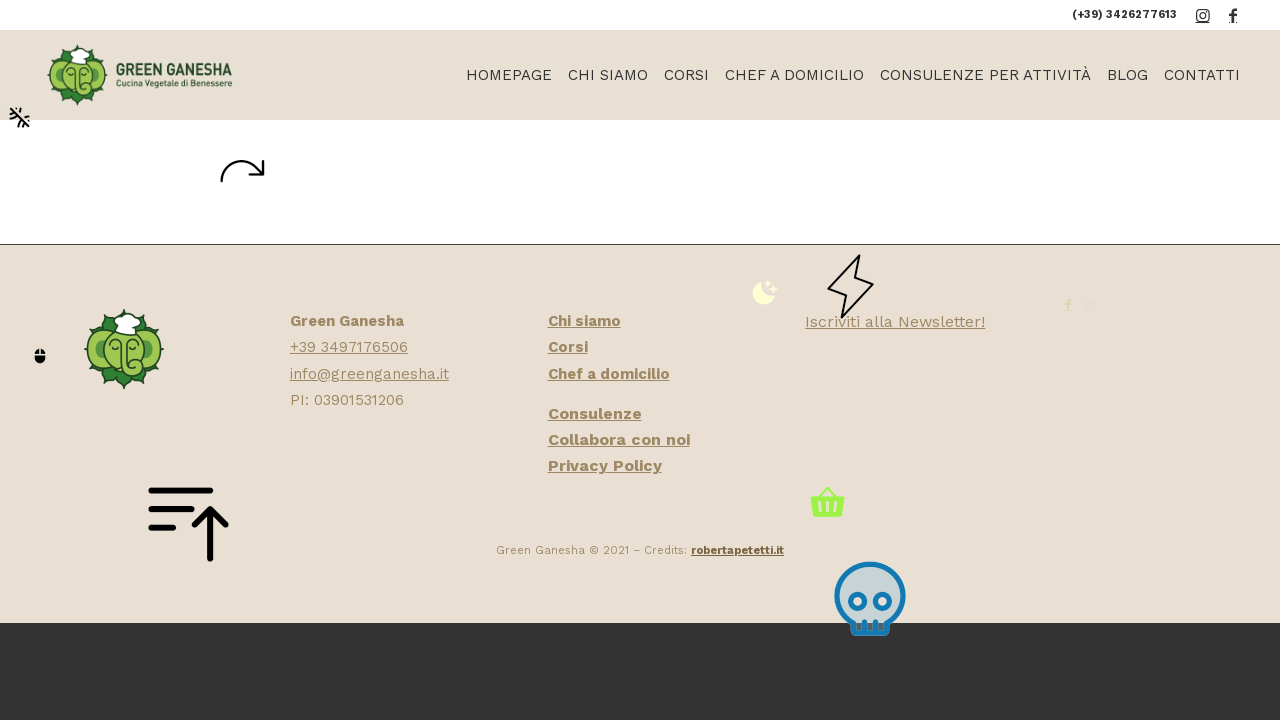 The width and height of the screenshot is (1280, 720). Describe the element at coordinates (870, 600) in the screenshot. I see `indicates danger or fatal error` at that location.